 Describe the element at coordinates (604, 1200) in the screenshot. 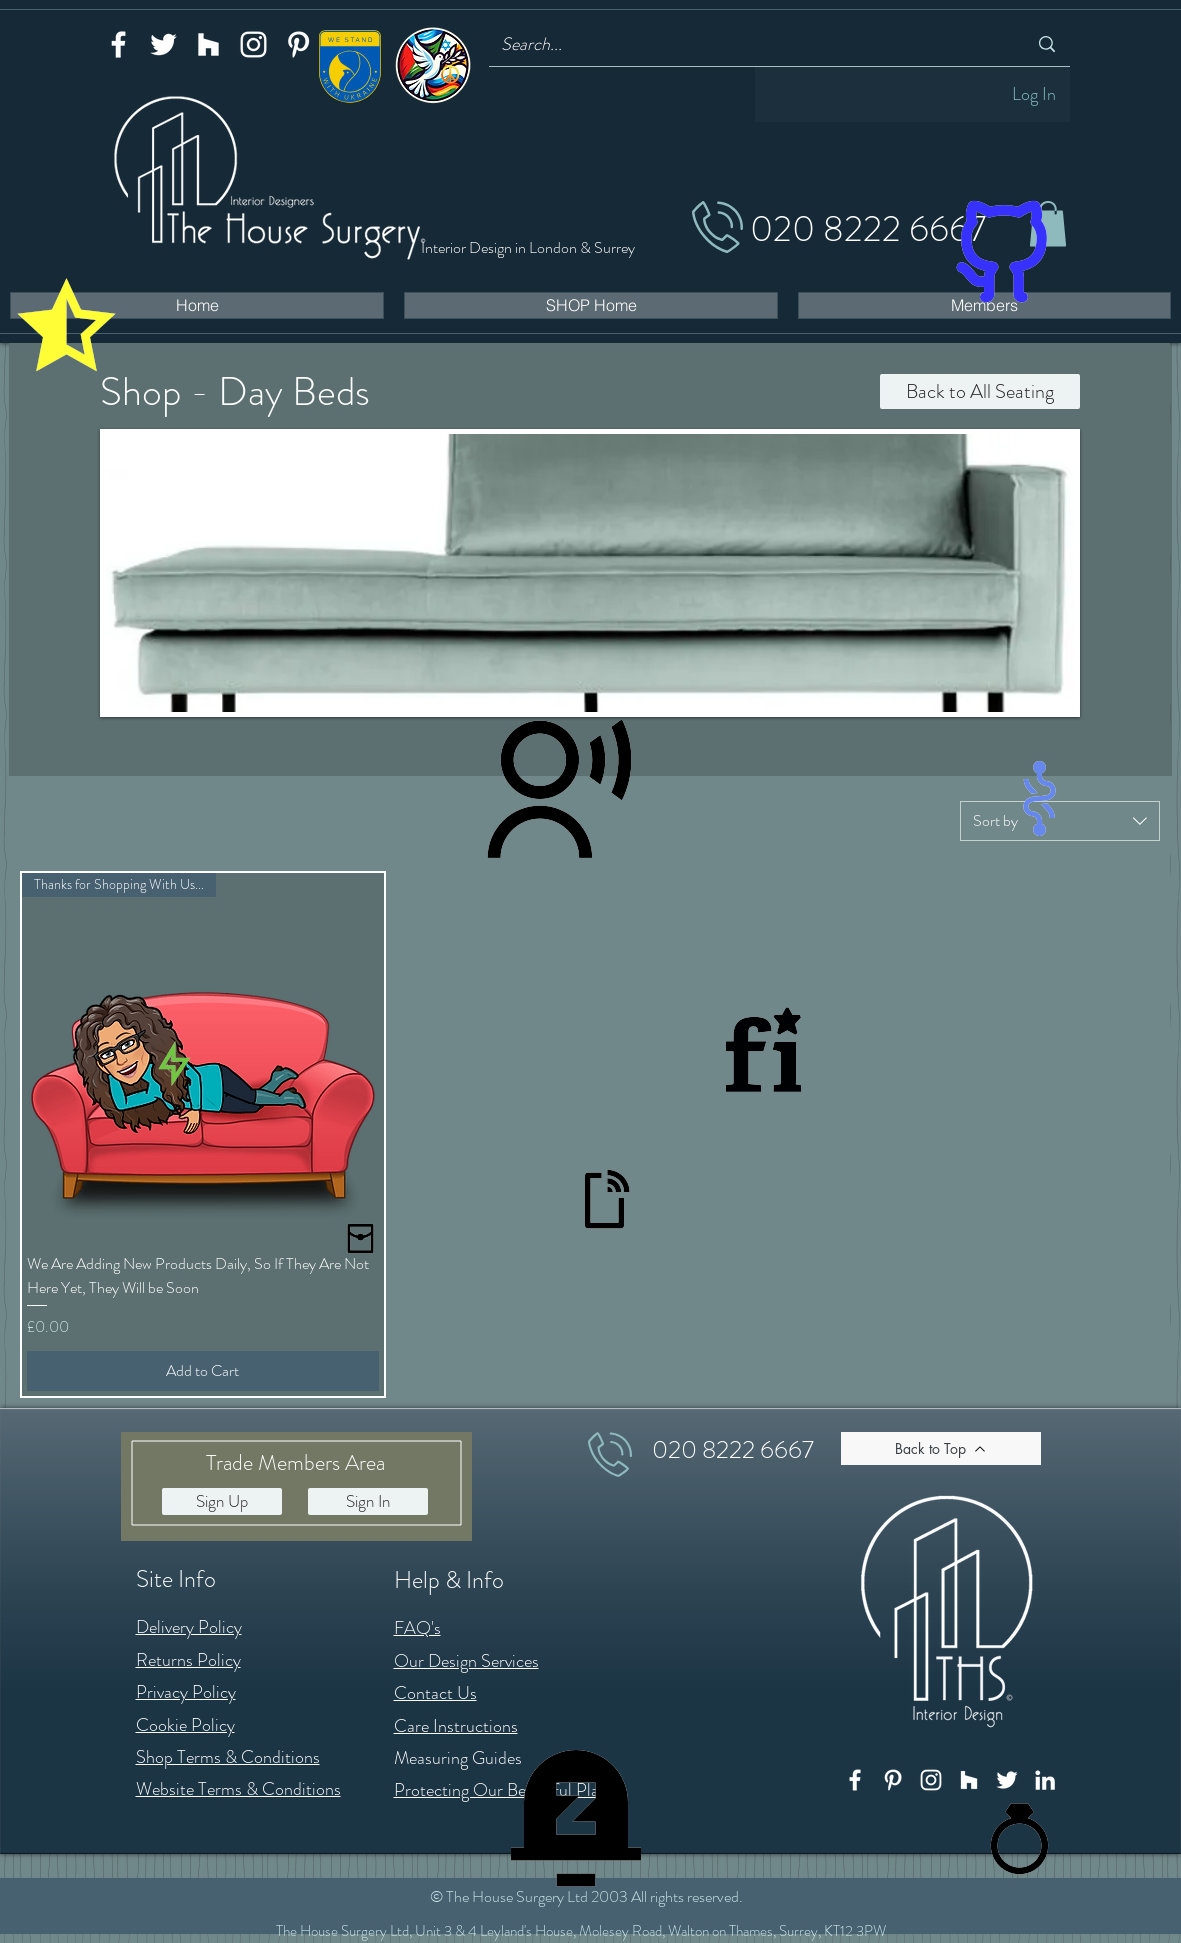

I see `enable mobile hotspot` at that location.